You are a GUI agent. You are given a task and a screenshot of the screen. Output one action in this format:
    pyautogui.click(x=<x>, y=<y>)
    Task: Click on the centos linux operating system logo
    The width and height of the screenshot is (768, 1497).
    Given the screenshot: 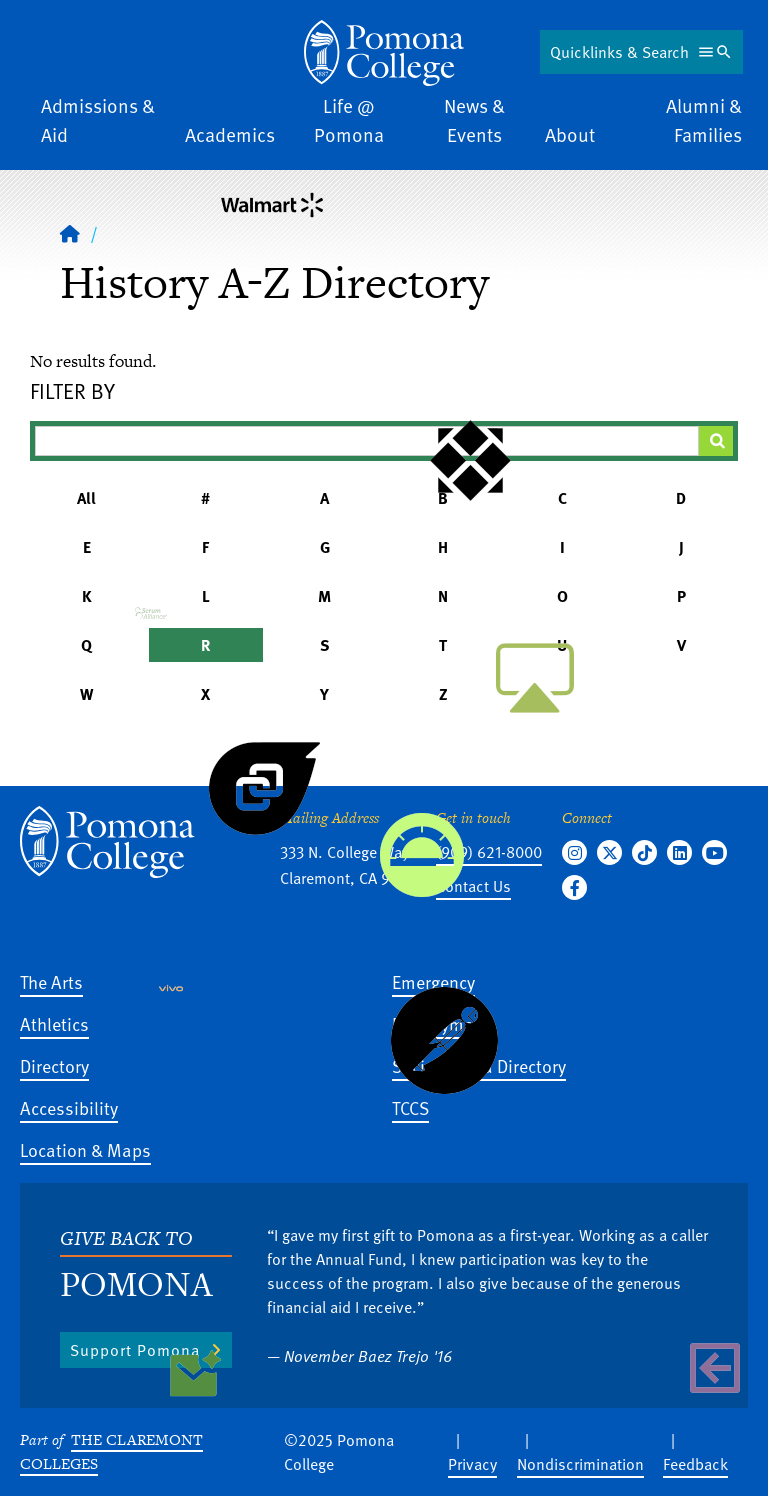 What is the action you would take?
    pyautogui.click(x=470, y=460)
    